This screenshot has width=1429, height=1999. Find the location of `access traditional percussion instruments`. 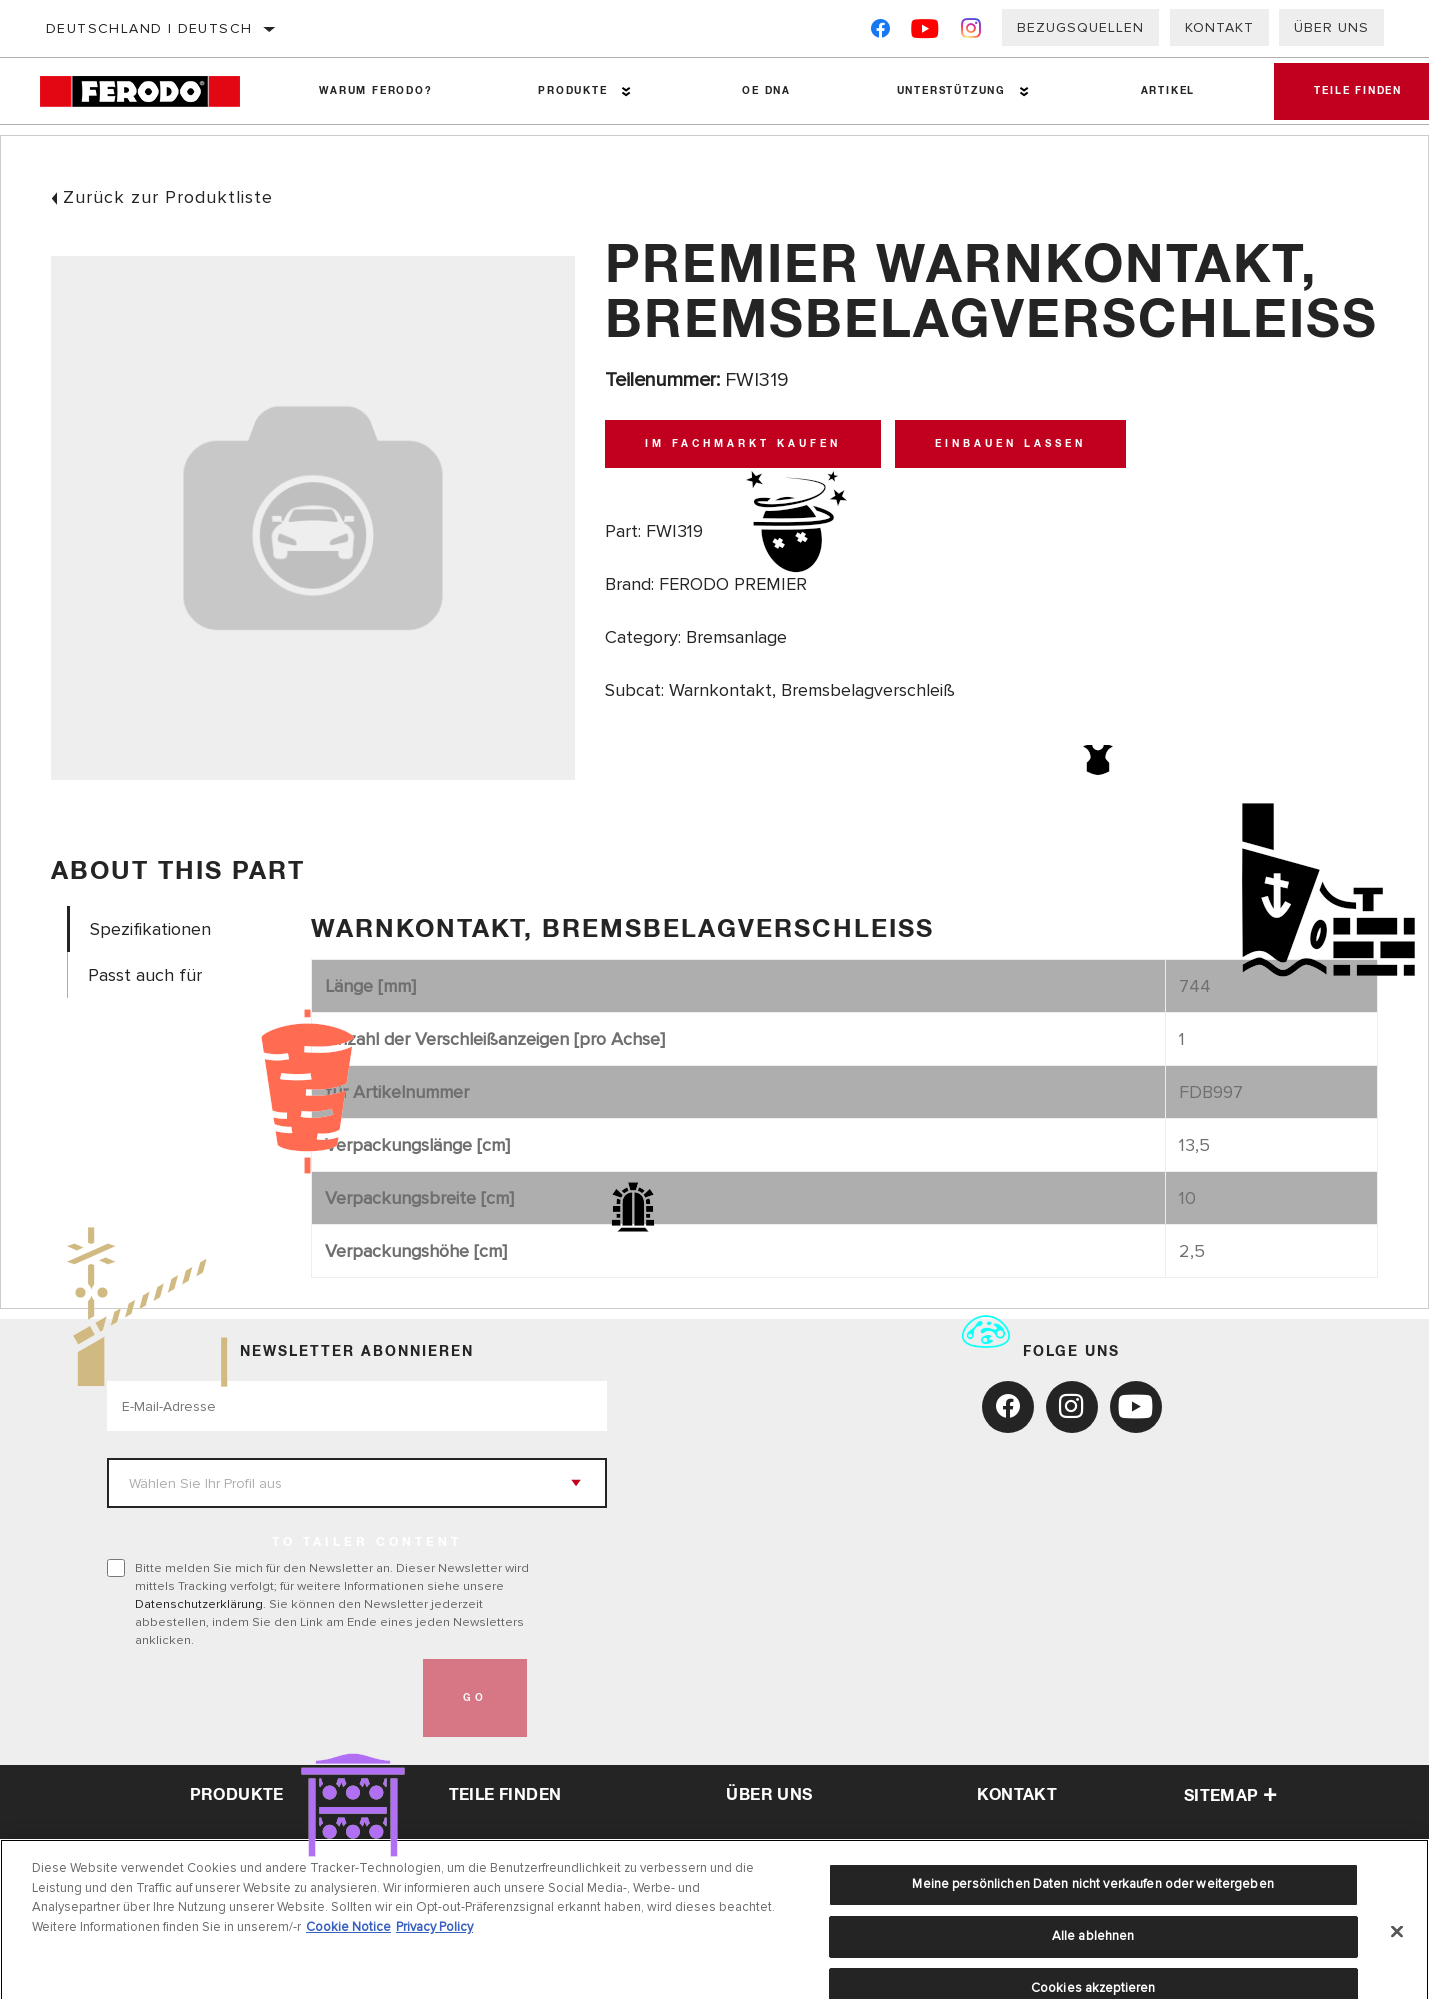

access traditional percussion instruments is located at coordinates (353, 1805).